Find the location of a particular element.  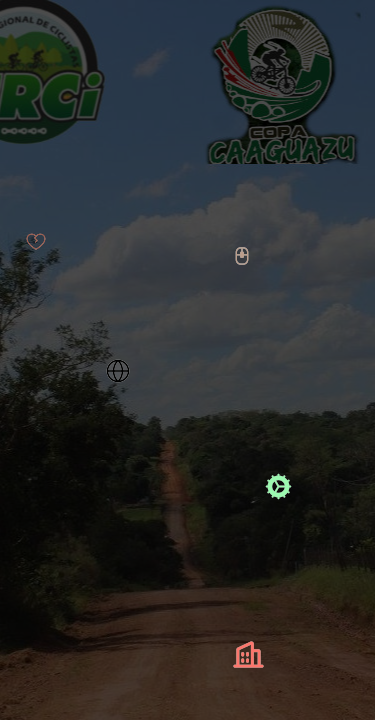

middle mouse button click action is located at coordinates (242, 256).